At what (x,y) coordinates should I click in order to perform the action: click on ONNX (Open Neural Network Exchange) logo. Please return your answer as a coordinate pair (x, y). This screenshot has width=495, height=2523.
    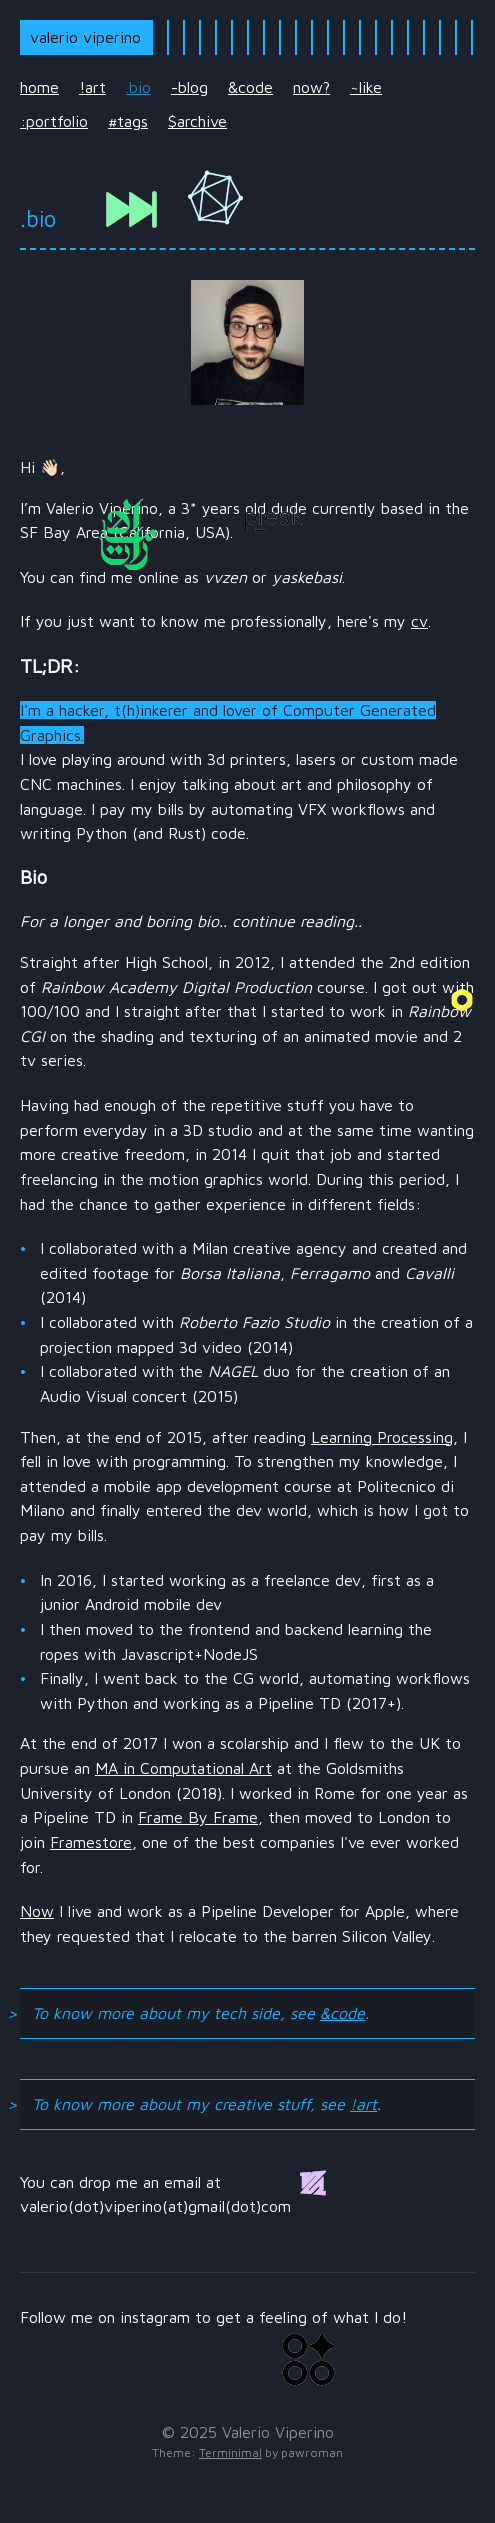
    Looking at the image, I should click on (215, 197).